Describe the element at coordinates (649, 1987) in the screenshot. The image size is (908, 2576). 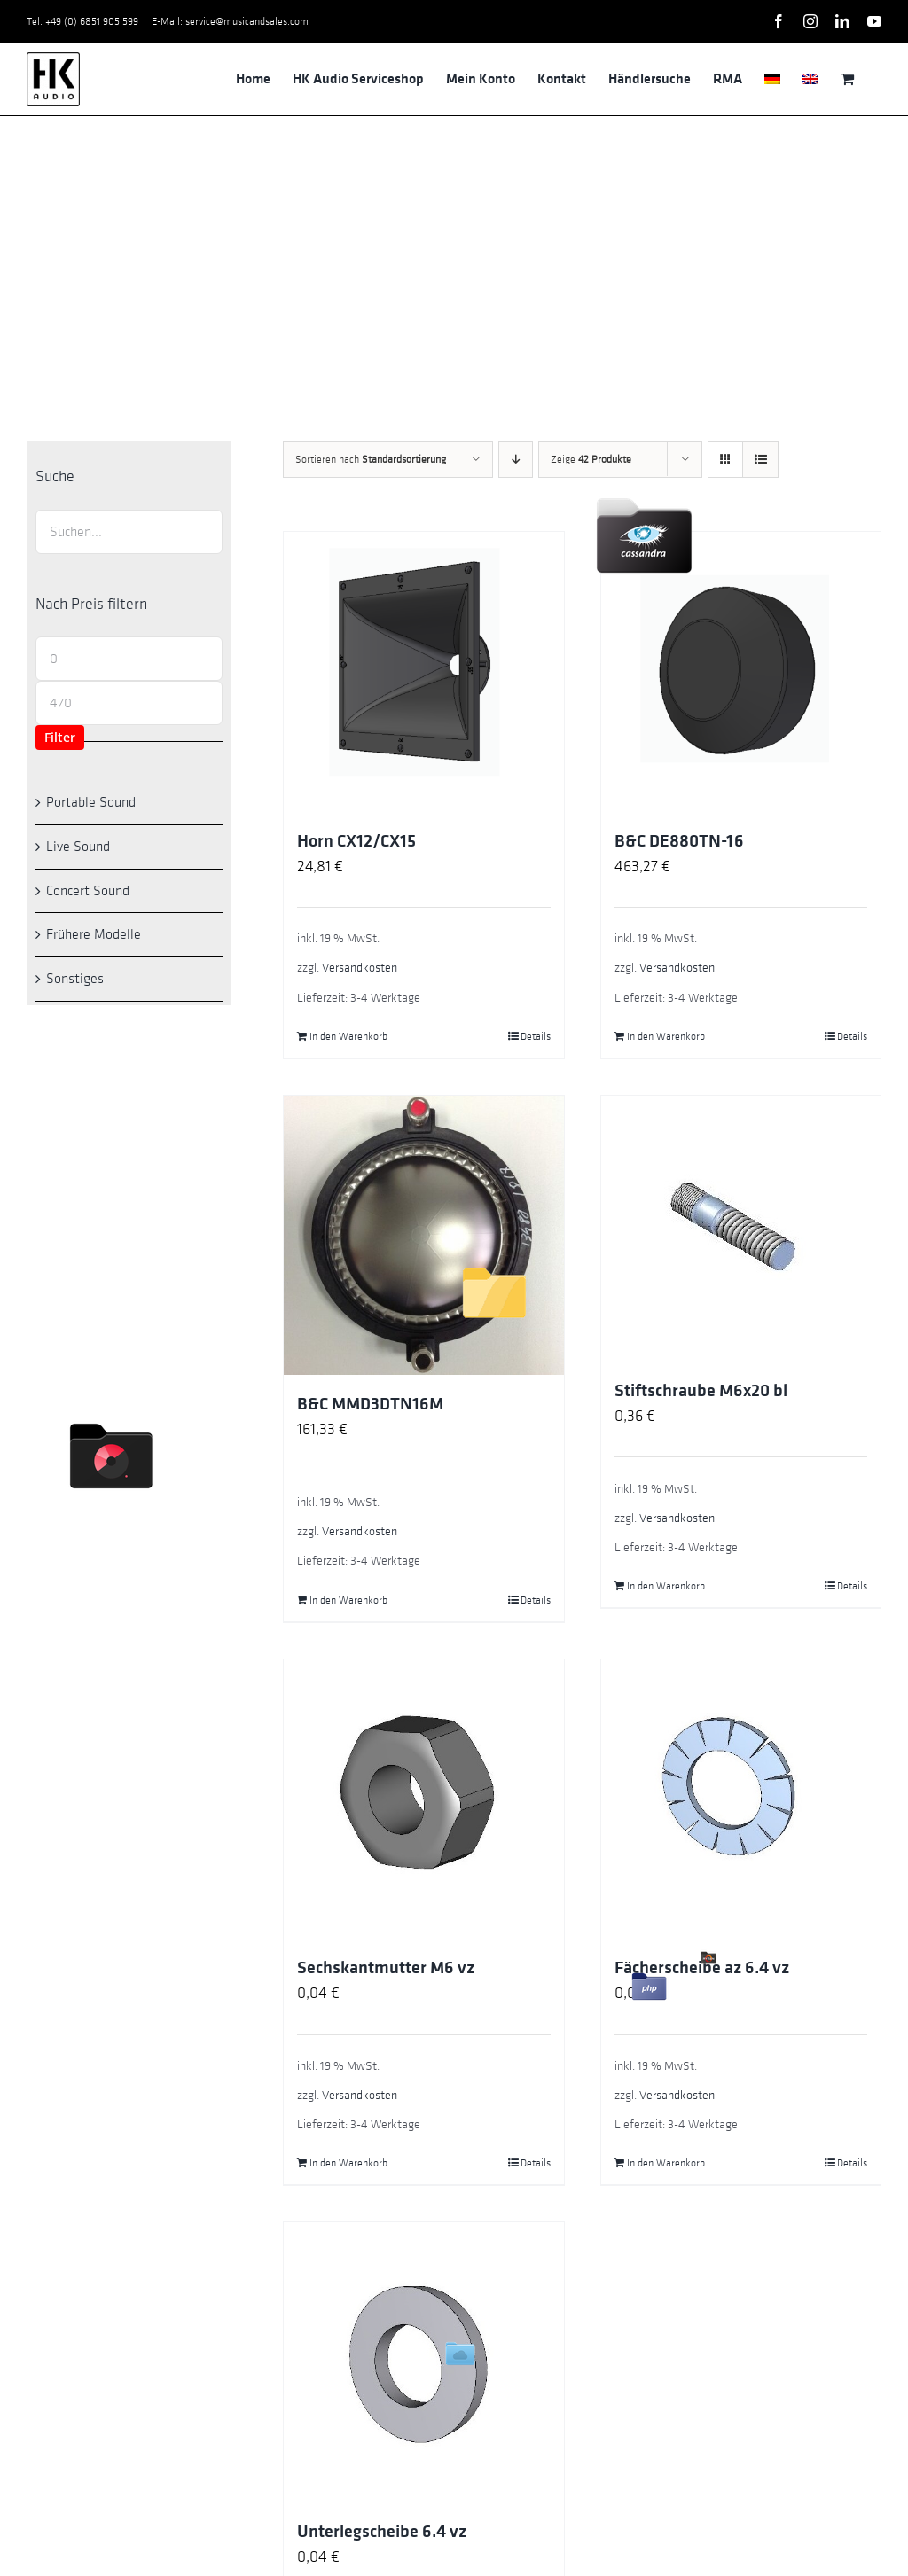
I see `open folder containing php files` at that location.